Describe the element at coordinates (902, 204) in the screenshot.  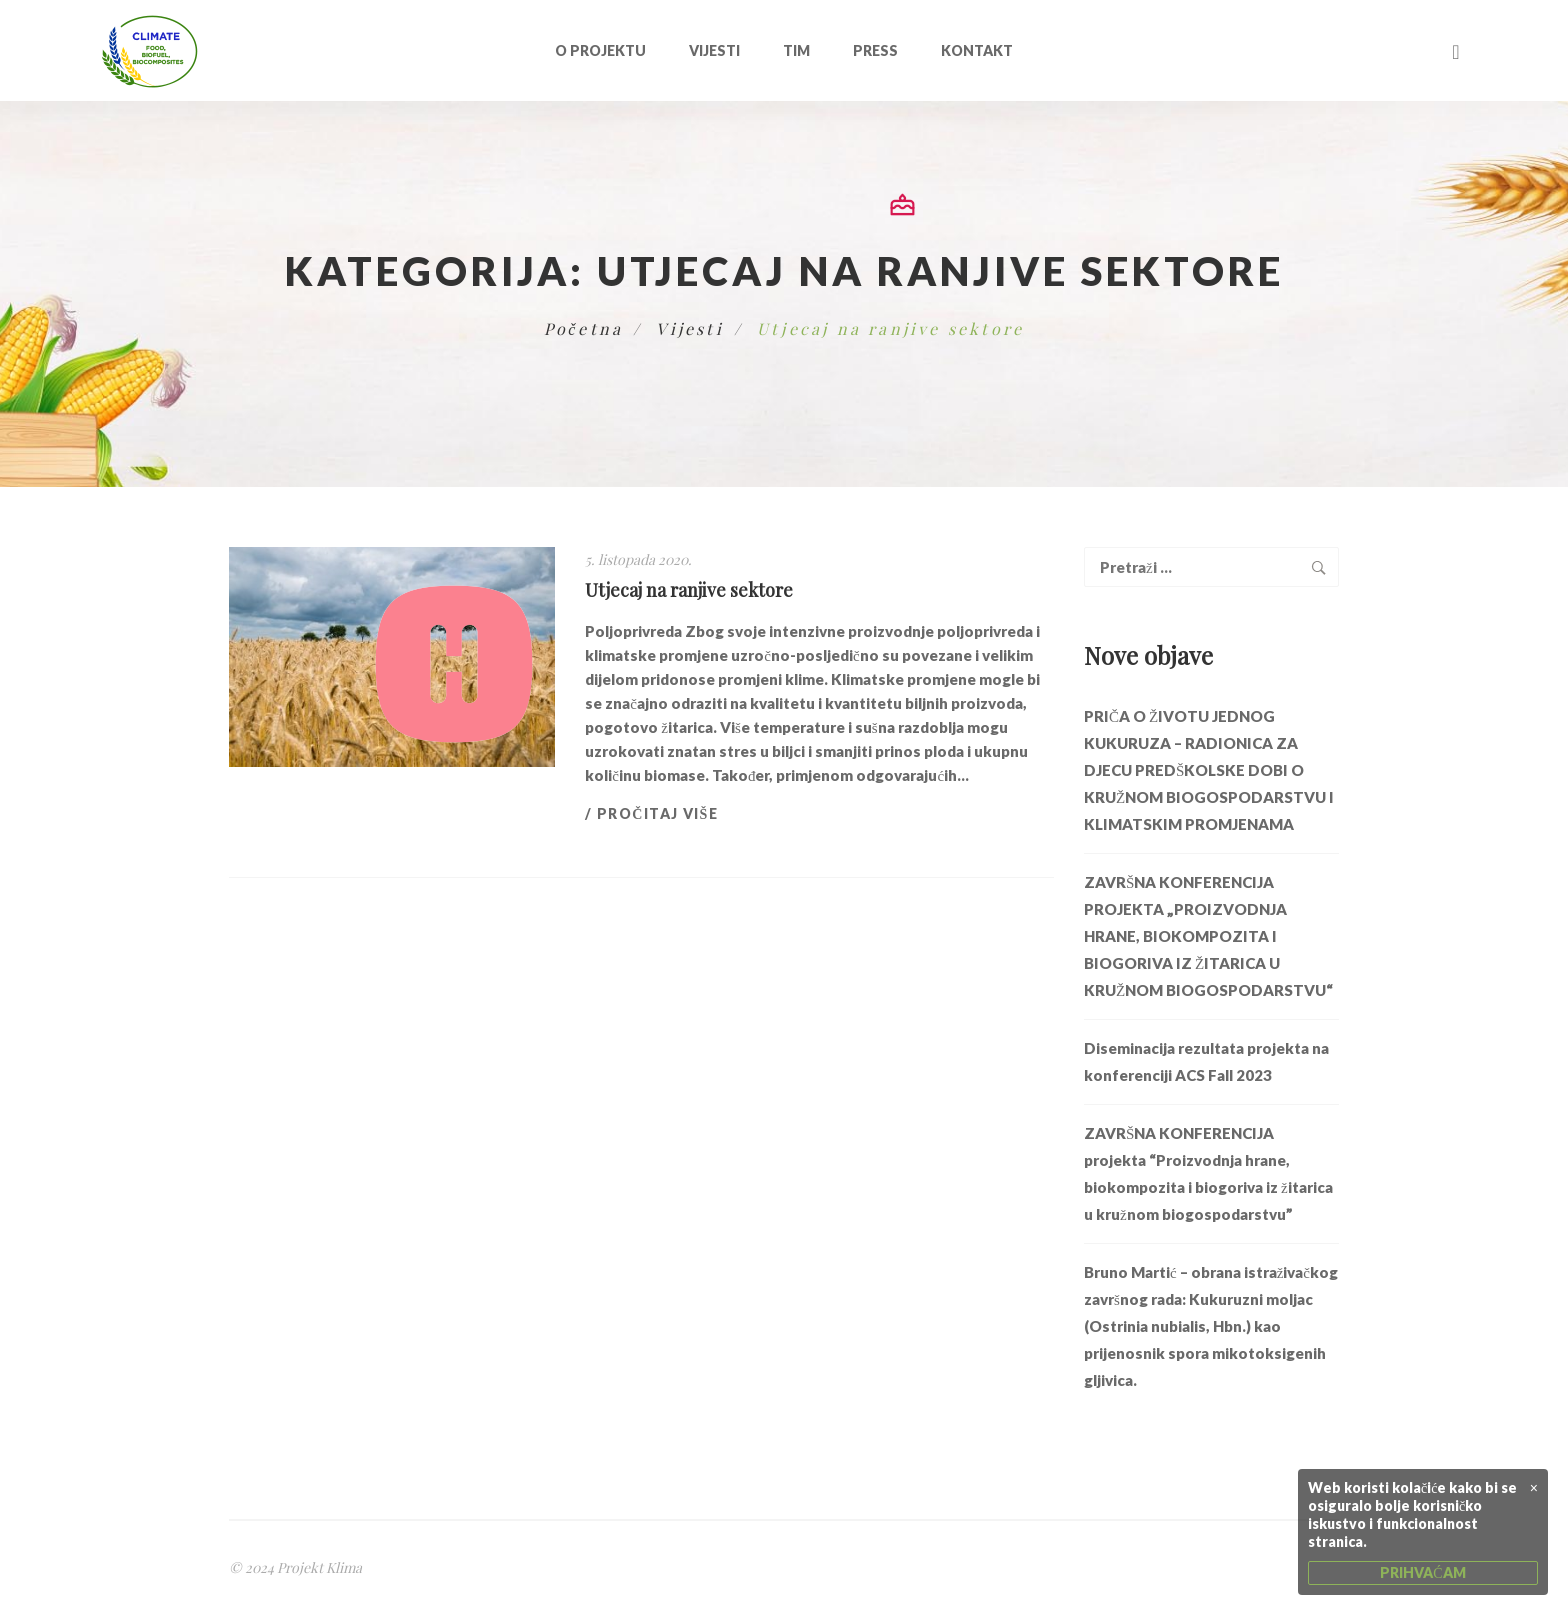
I see `view birthday or celebration reminders` at that location.